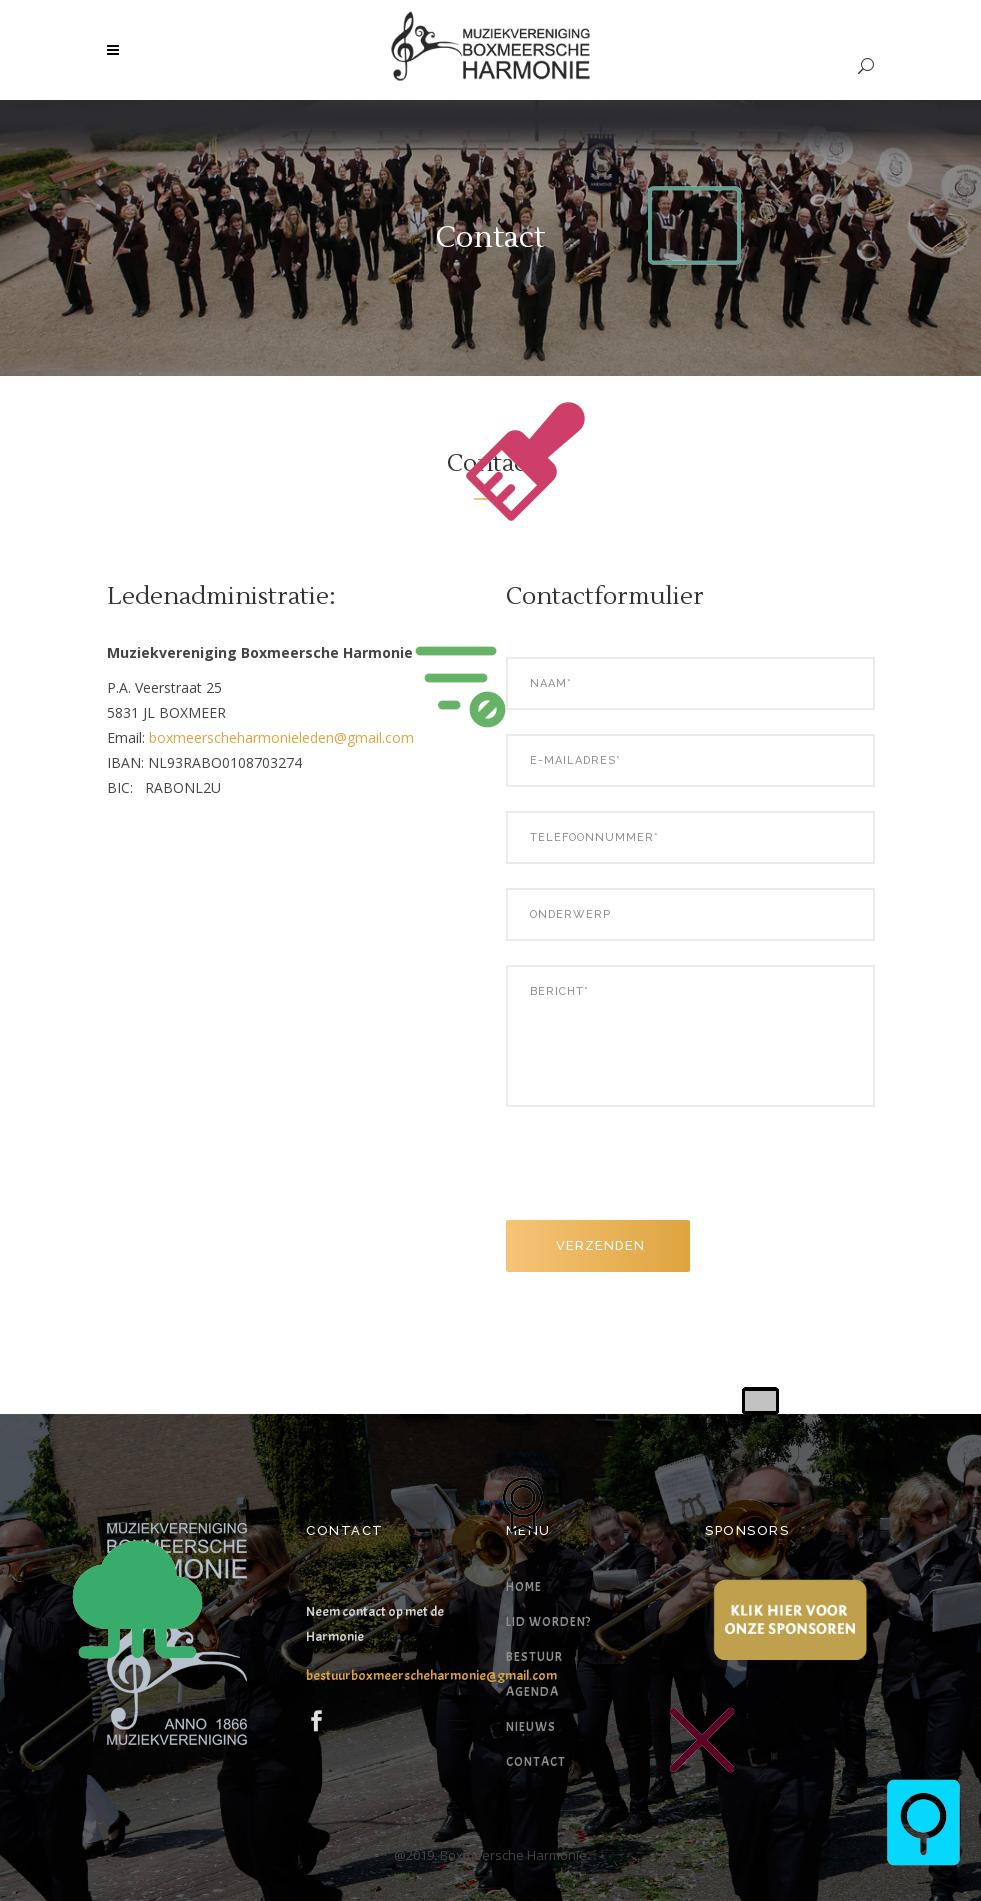  I want to click on switch to desktop view, so click(760, 1404).